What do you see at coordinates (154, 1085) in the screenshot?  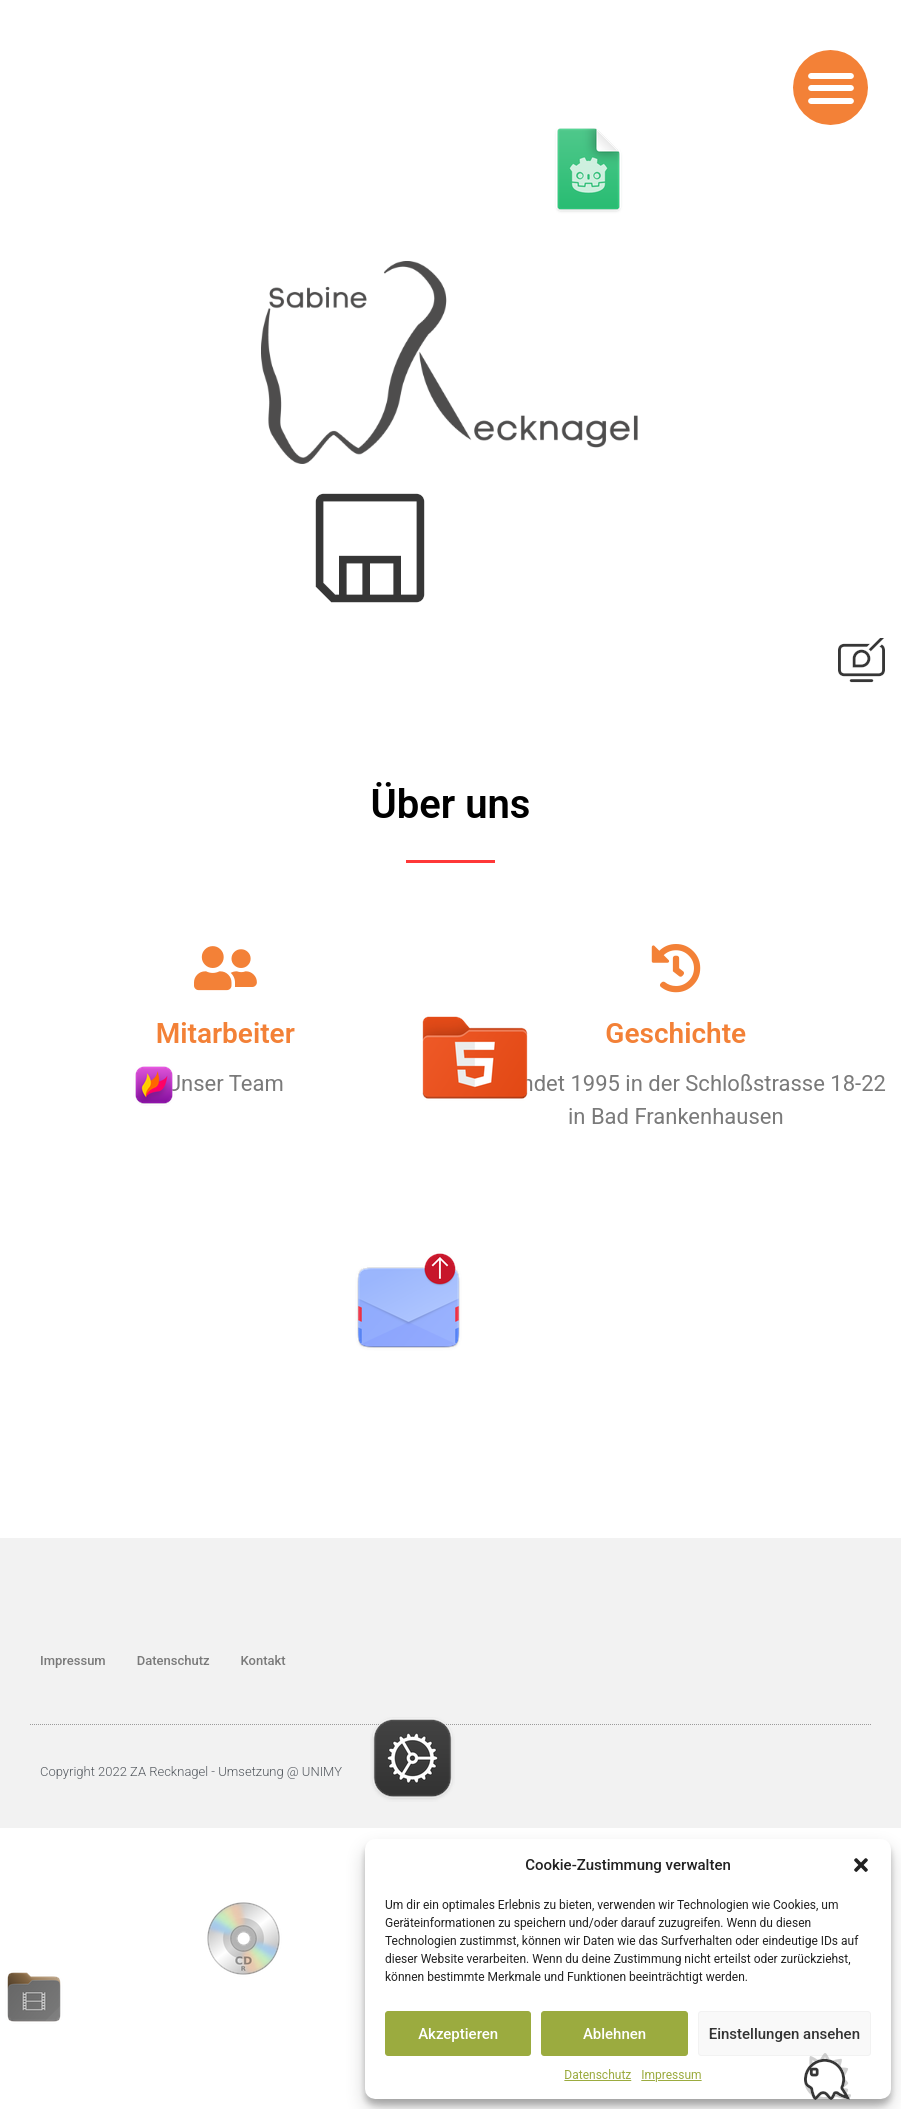 I see `open flameshot screenshot tool` at bounding box center [154, 1085].